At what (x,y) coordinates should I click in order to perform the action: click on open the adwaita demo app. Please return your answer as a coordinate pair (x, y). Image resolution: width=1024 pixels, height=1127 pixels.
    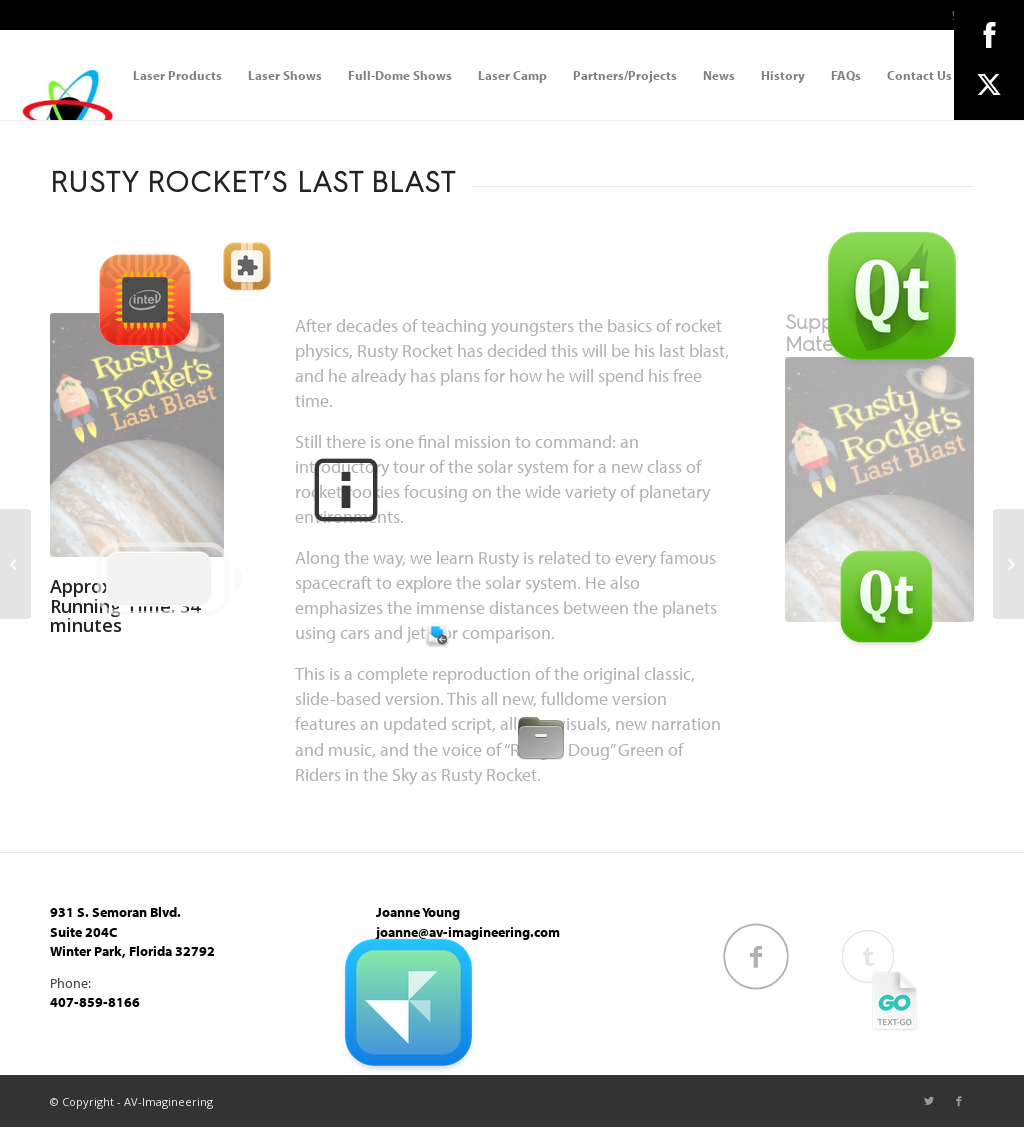
    Looking at the image, I should click on (408, 1002).